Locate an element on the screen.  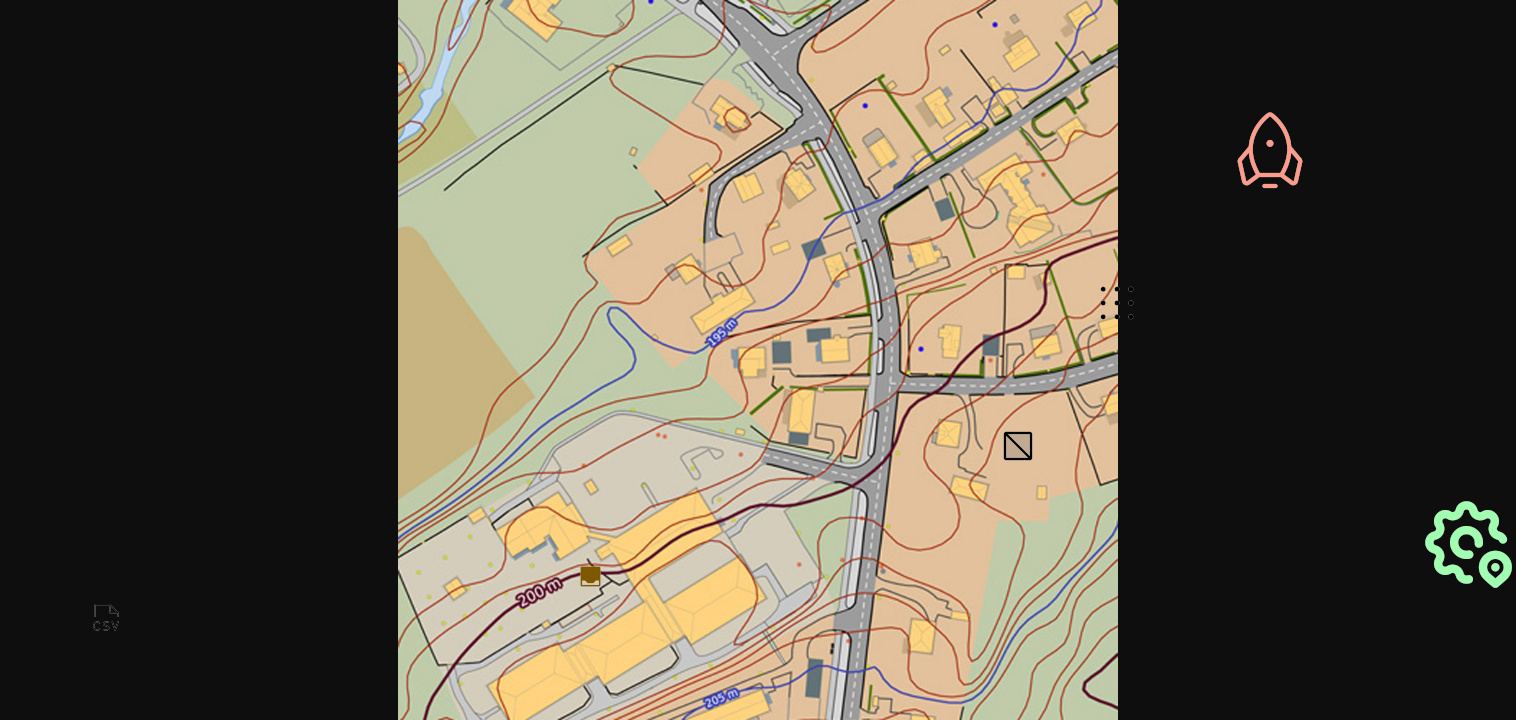
launch or deploy an application is located at coordinates (1270, 153).